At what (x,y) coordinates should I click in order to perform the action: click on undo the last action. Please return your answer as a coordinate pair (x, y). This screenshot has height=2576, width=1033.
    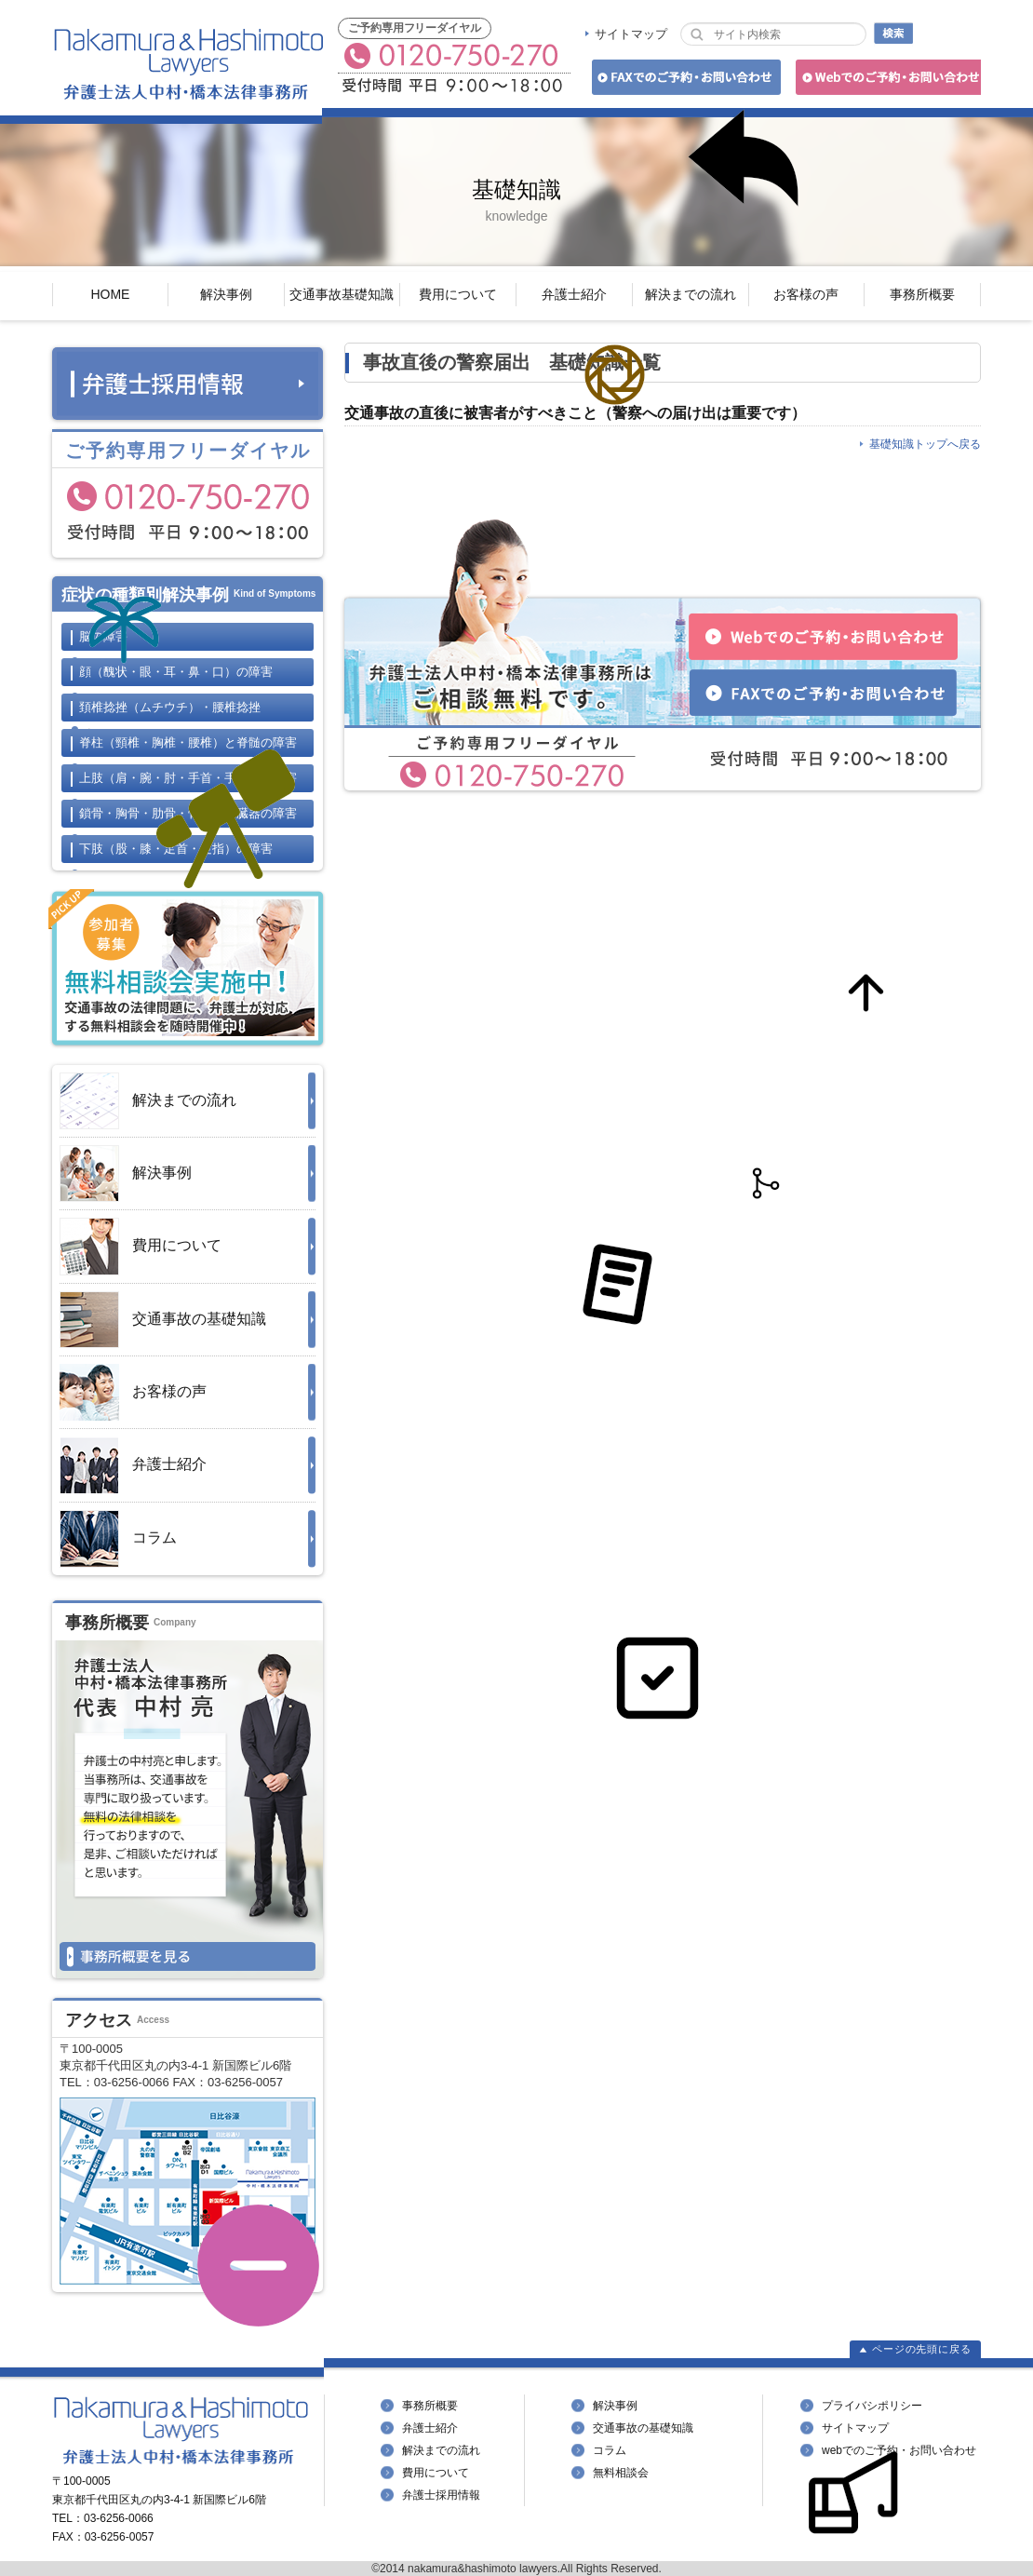
    Looking at the image, I should click on (743, 157).